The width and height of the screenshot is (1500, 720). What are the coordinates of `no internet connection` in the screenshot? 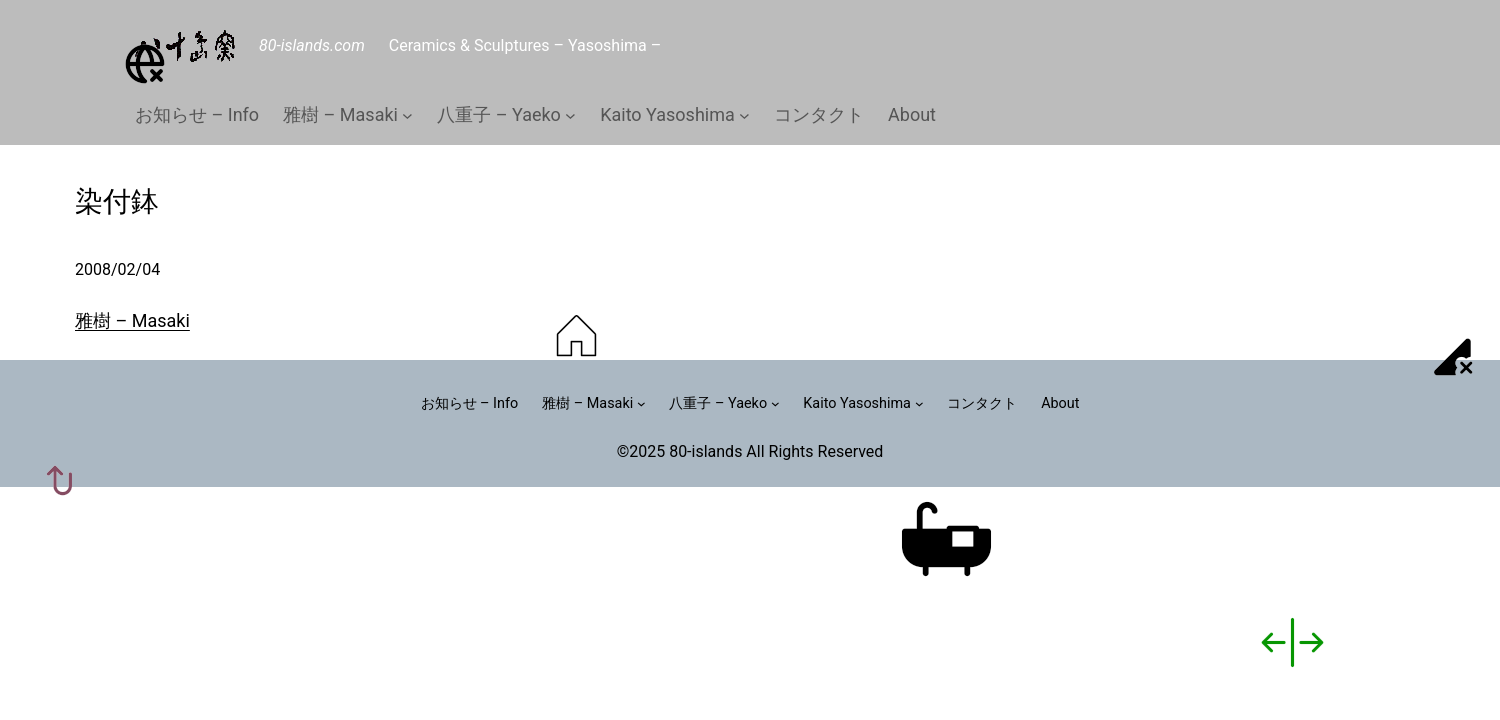 It's located at (145, 64).